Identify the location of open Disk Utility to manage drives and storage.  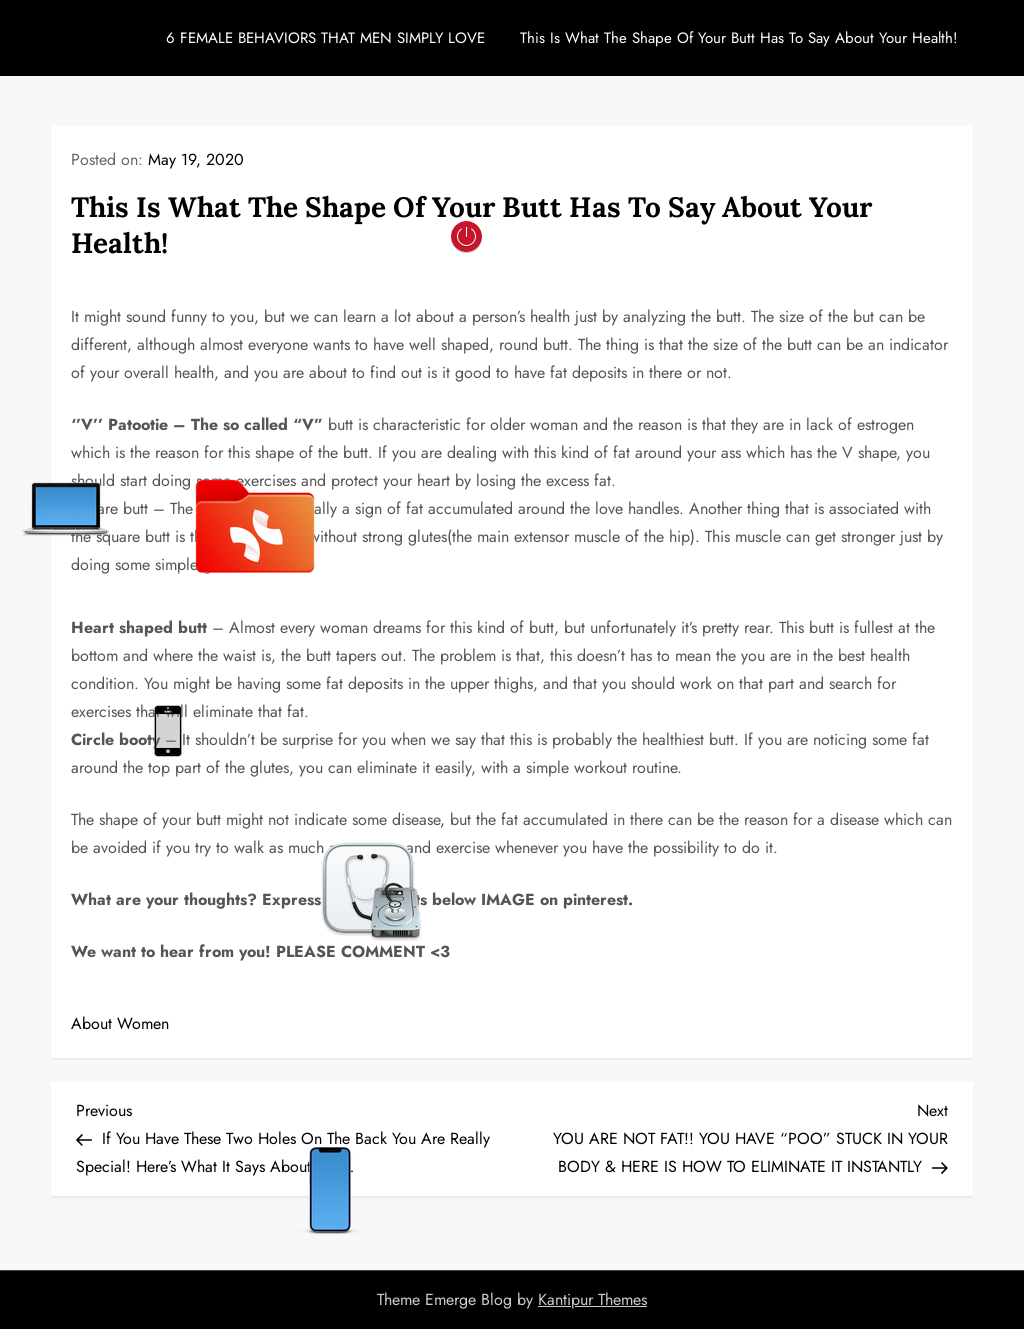
(368, 888).